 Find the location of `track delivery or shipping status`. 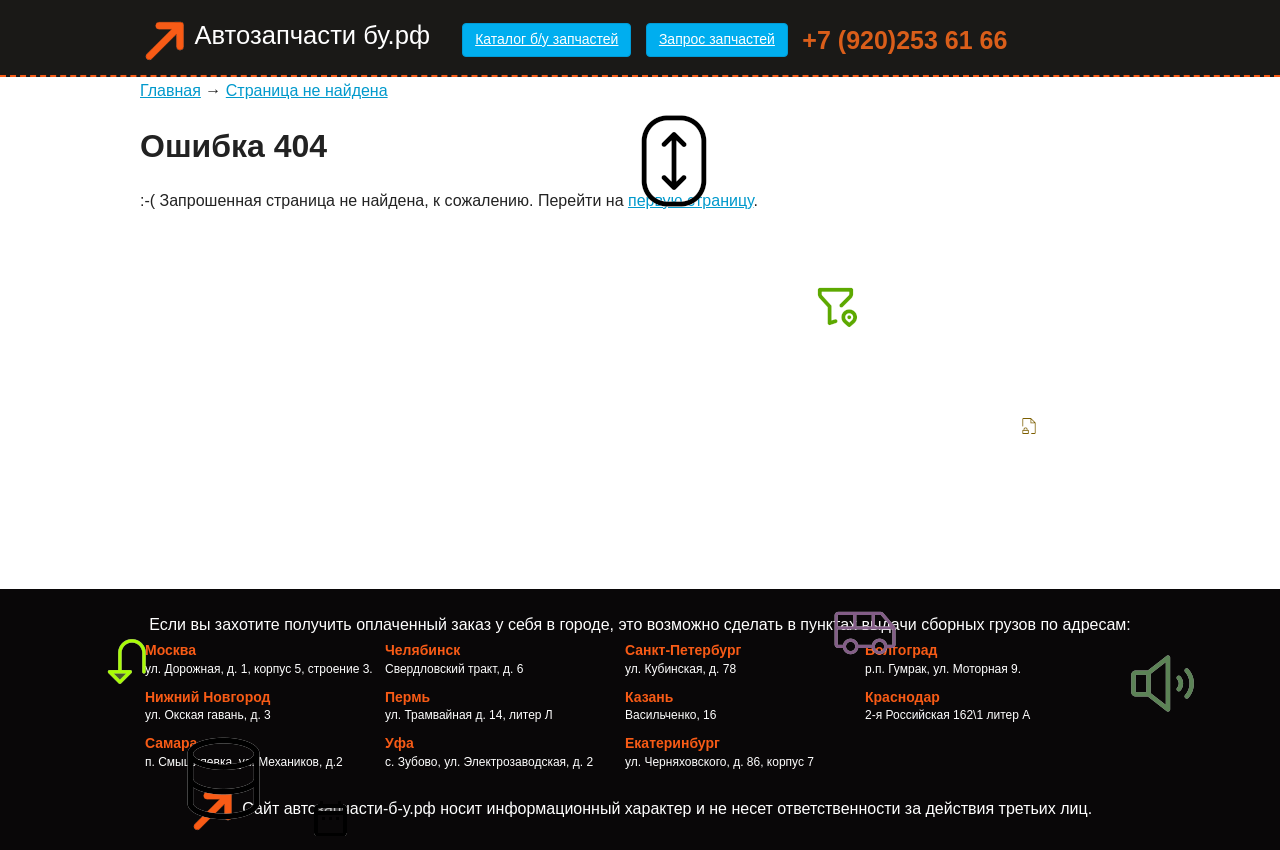

track delivery or shipping status is located at coordinates (863, 632).